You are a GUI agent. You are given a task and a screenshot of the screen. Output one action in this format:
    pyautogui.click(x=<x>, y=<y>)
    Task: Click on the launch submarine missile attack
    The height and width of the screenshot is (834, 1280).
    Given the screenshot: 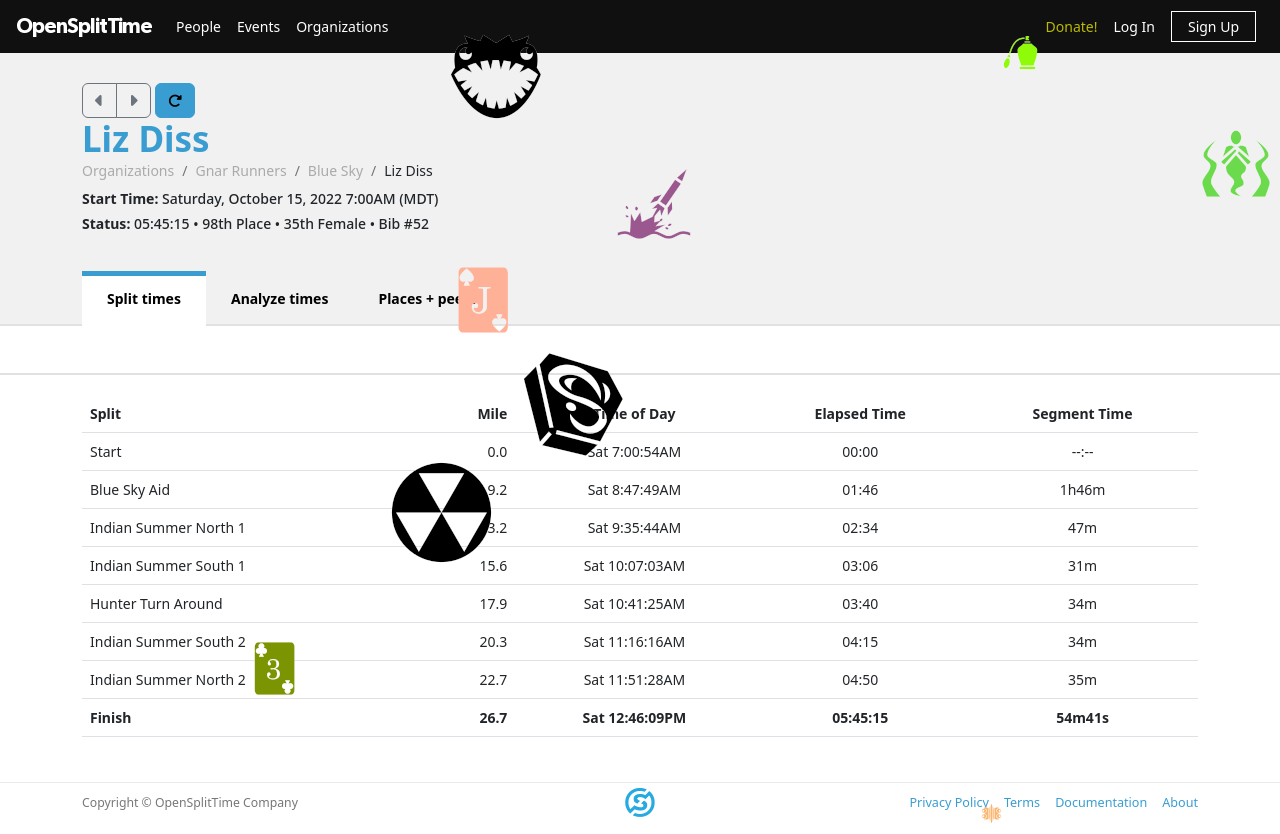 What is the action you would take?
    pyautogui.click(x=654, y=204)
    